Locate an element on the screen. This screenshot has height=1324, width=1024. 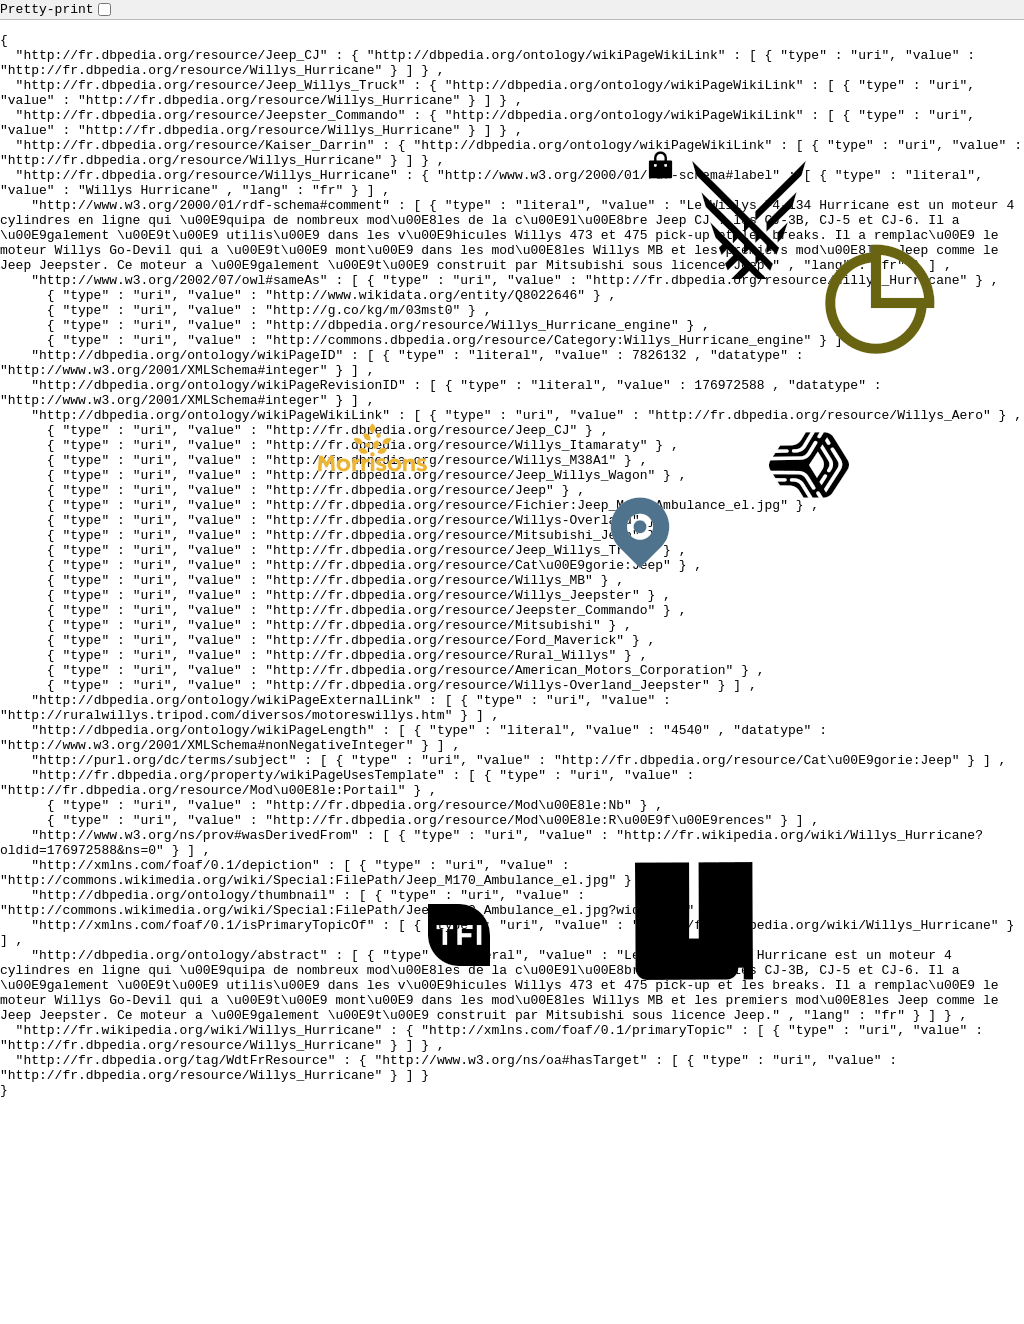
pm2 process manager logo is located at coordinates (809, 465).